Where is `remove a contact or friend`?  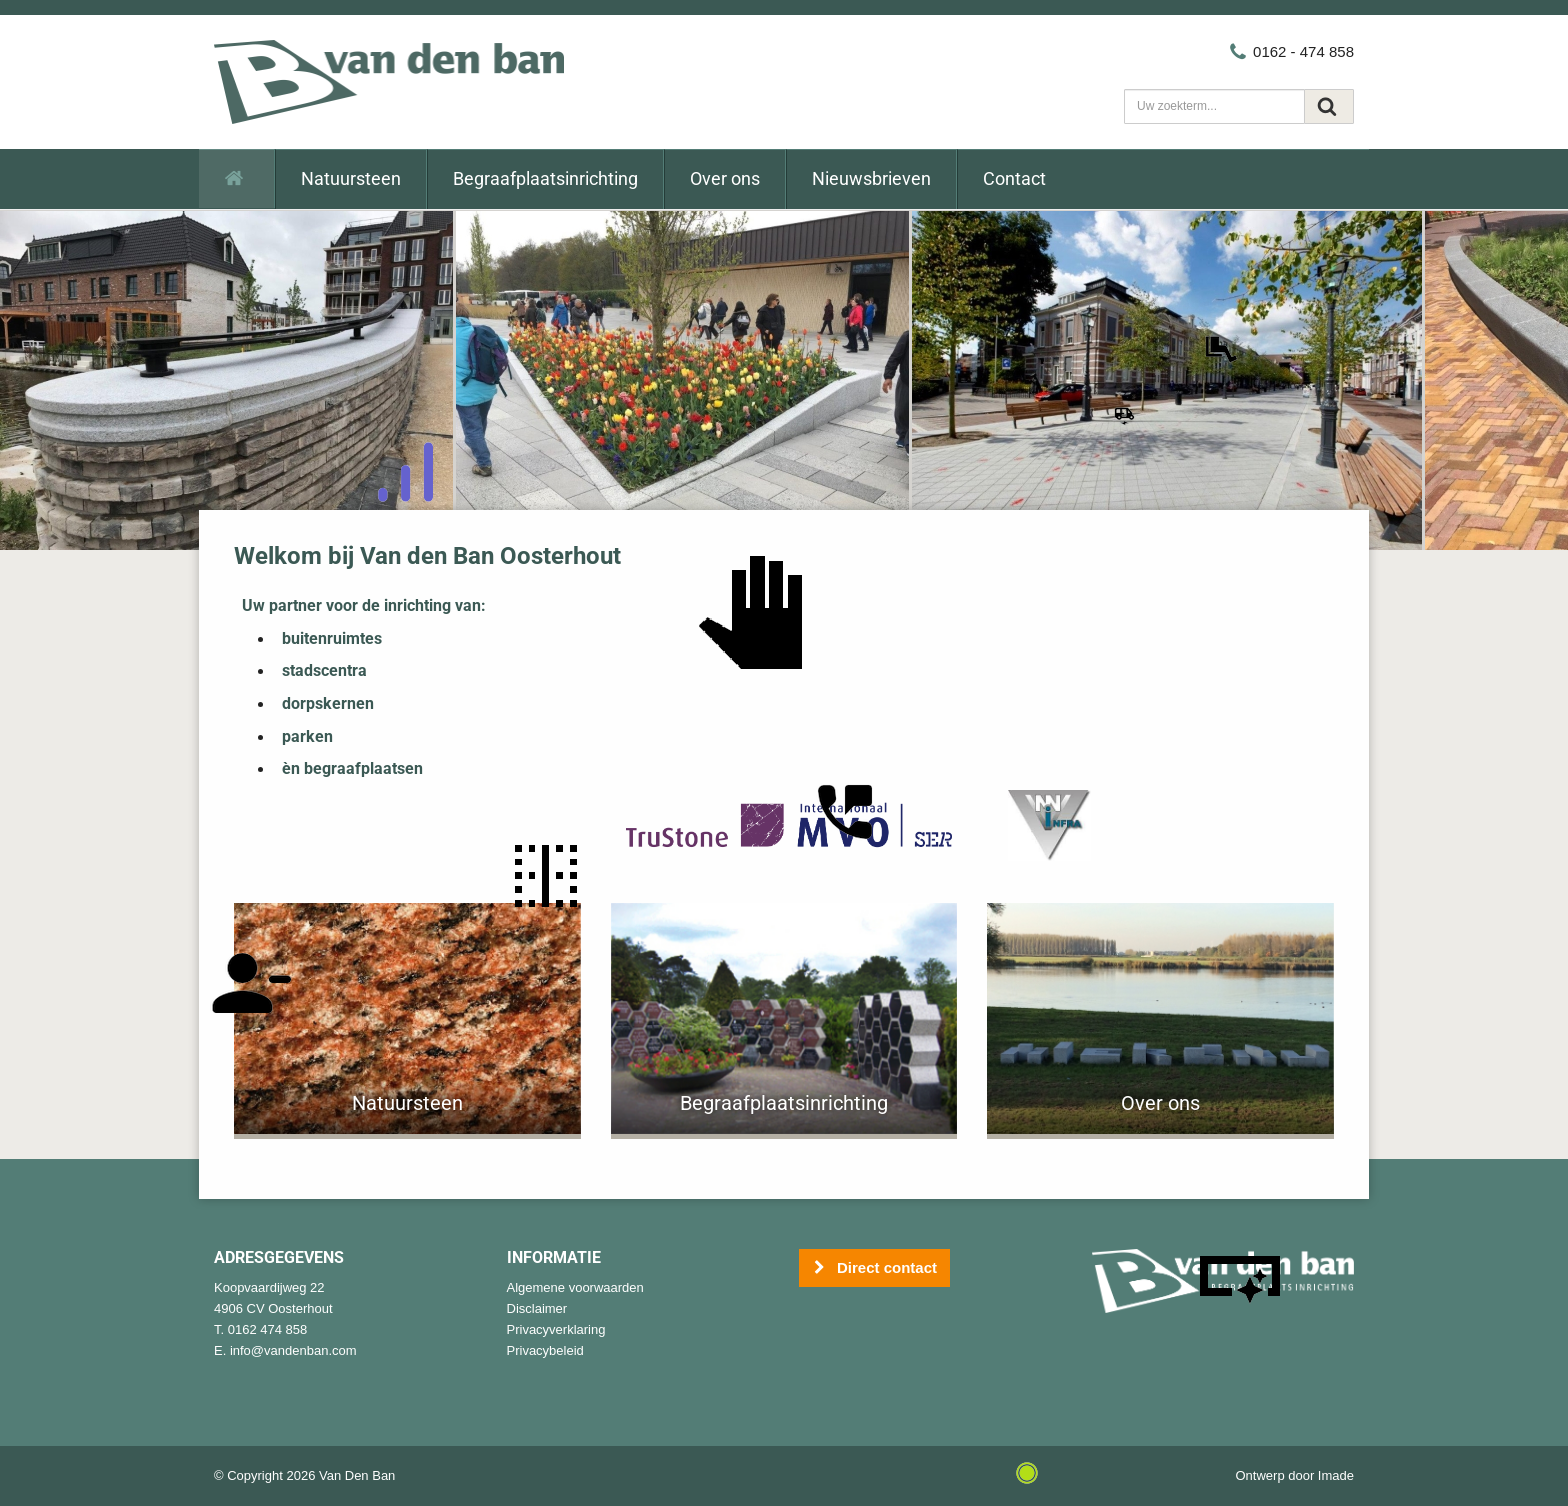
remove a contact or friend is located at coordinates (250, 983).